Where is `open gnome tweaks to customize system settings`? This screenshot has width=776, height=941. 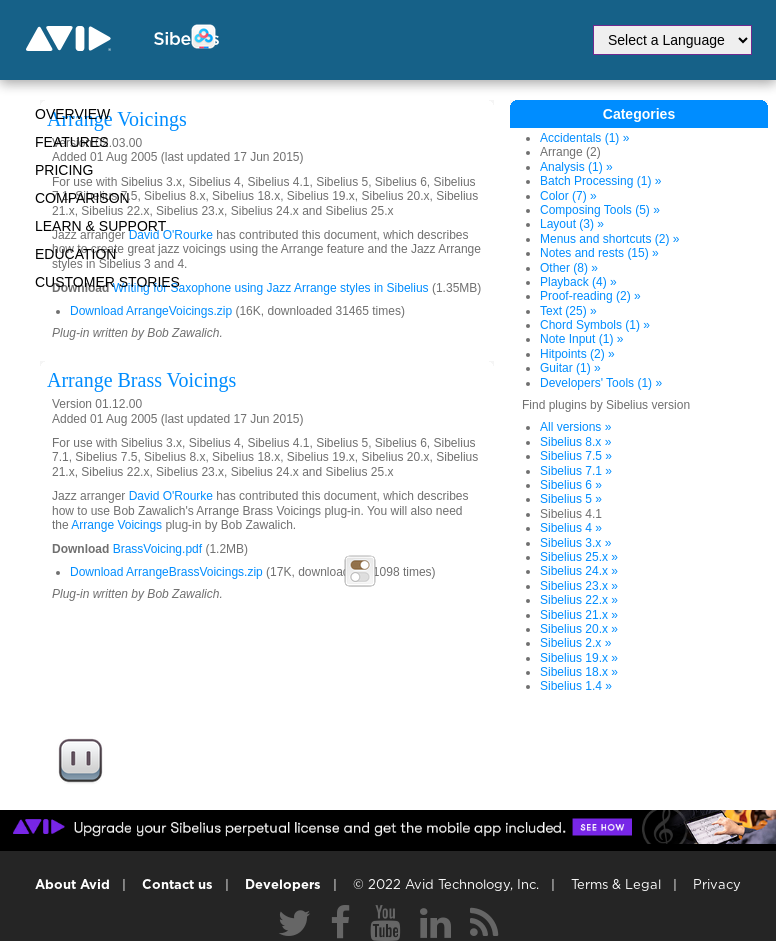
open gnome tweaks to customize system settings is located at coordinates (360, 571).